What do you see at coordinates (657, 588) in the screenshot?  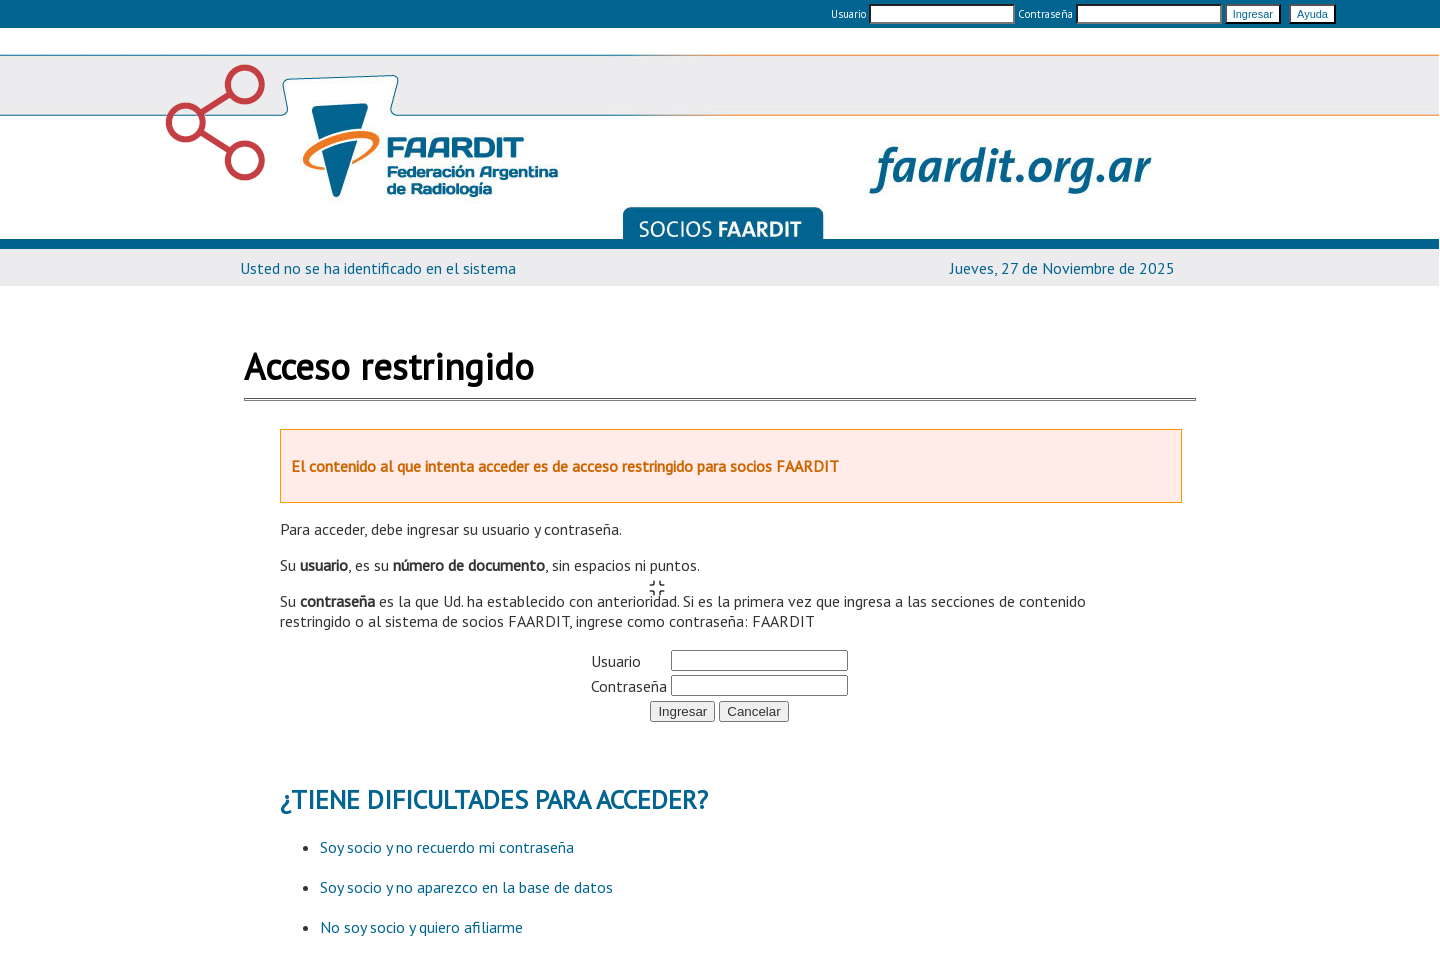 I see `minimize or exit fullscreen mode` at bounding box center [657, 588].